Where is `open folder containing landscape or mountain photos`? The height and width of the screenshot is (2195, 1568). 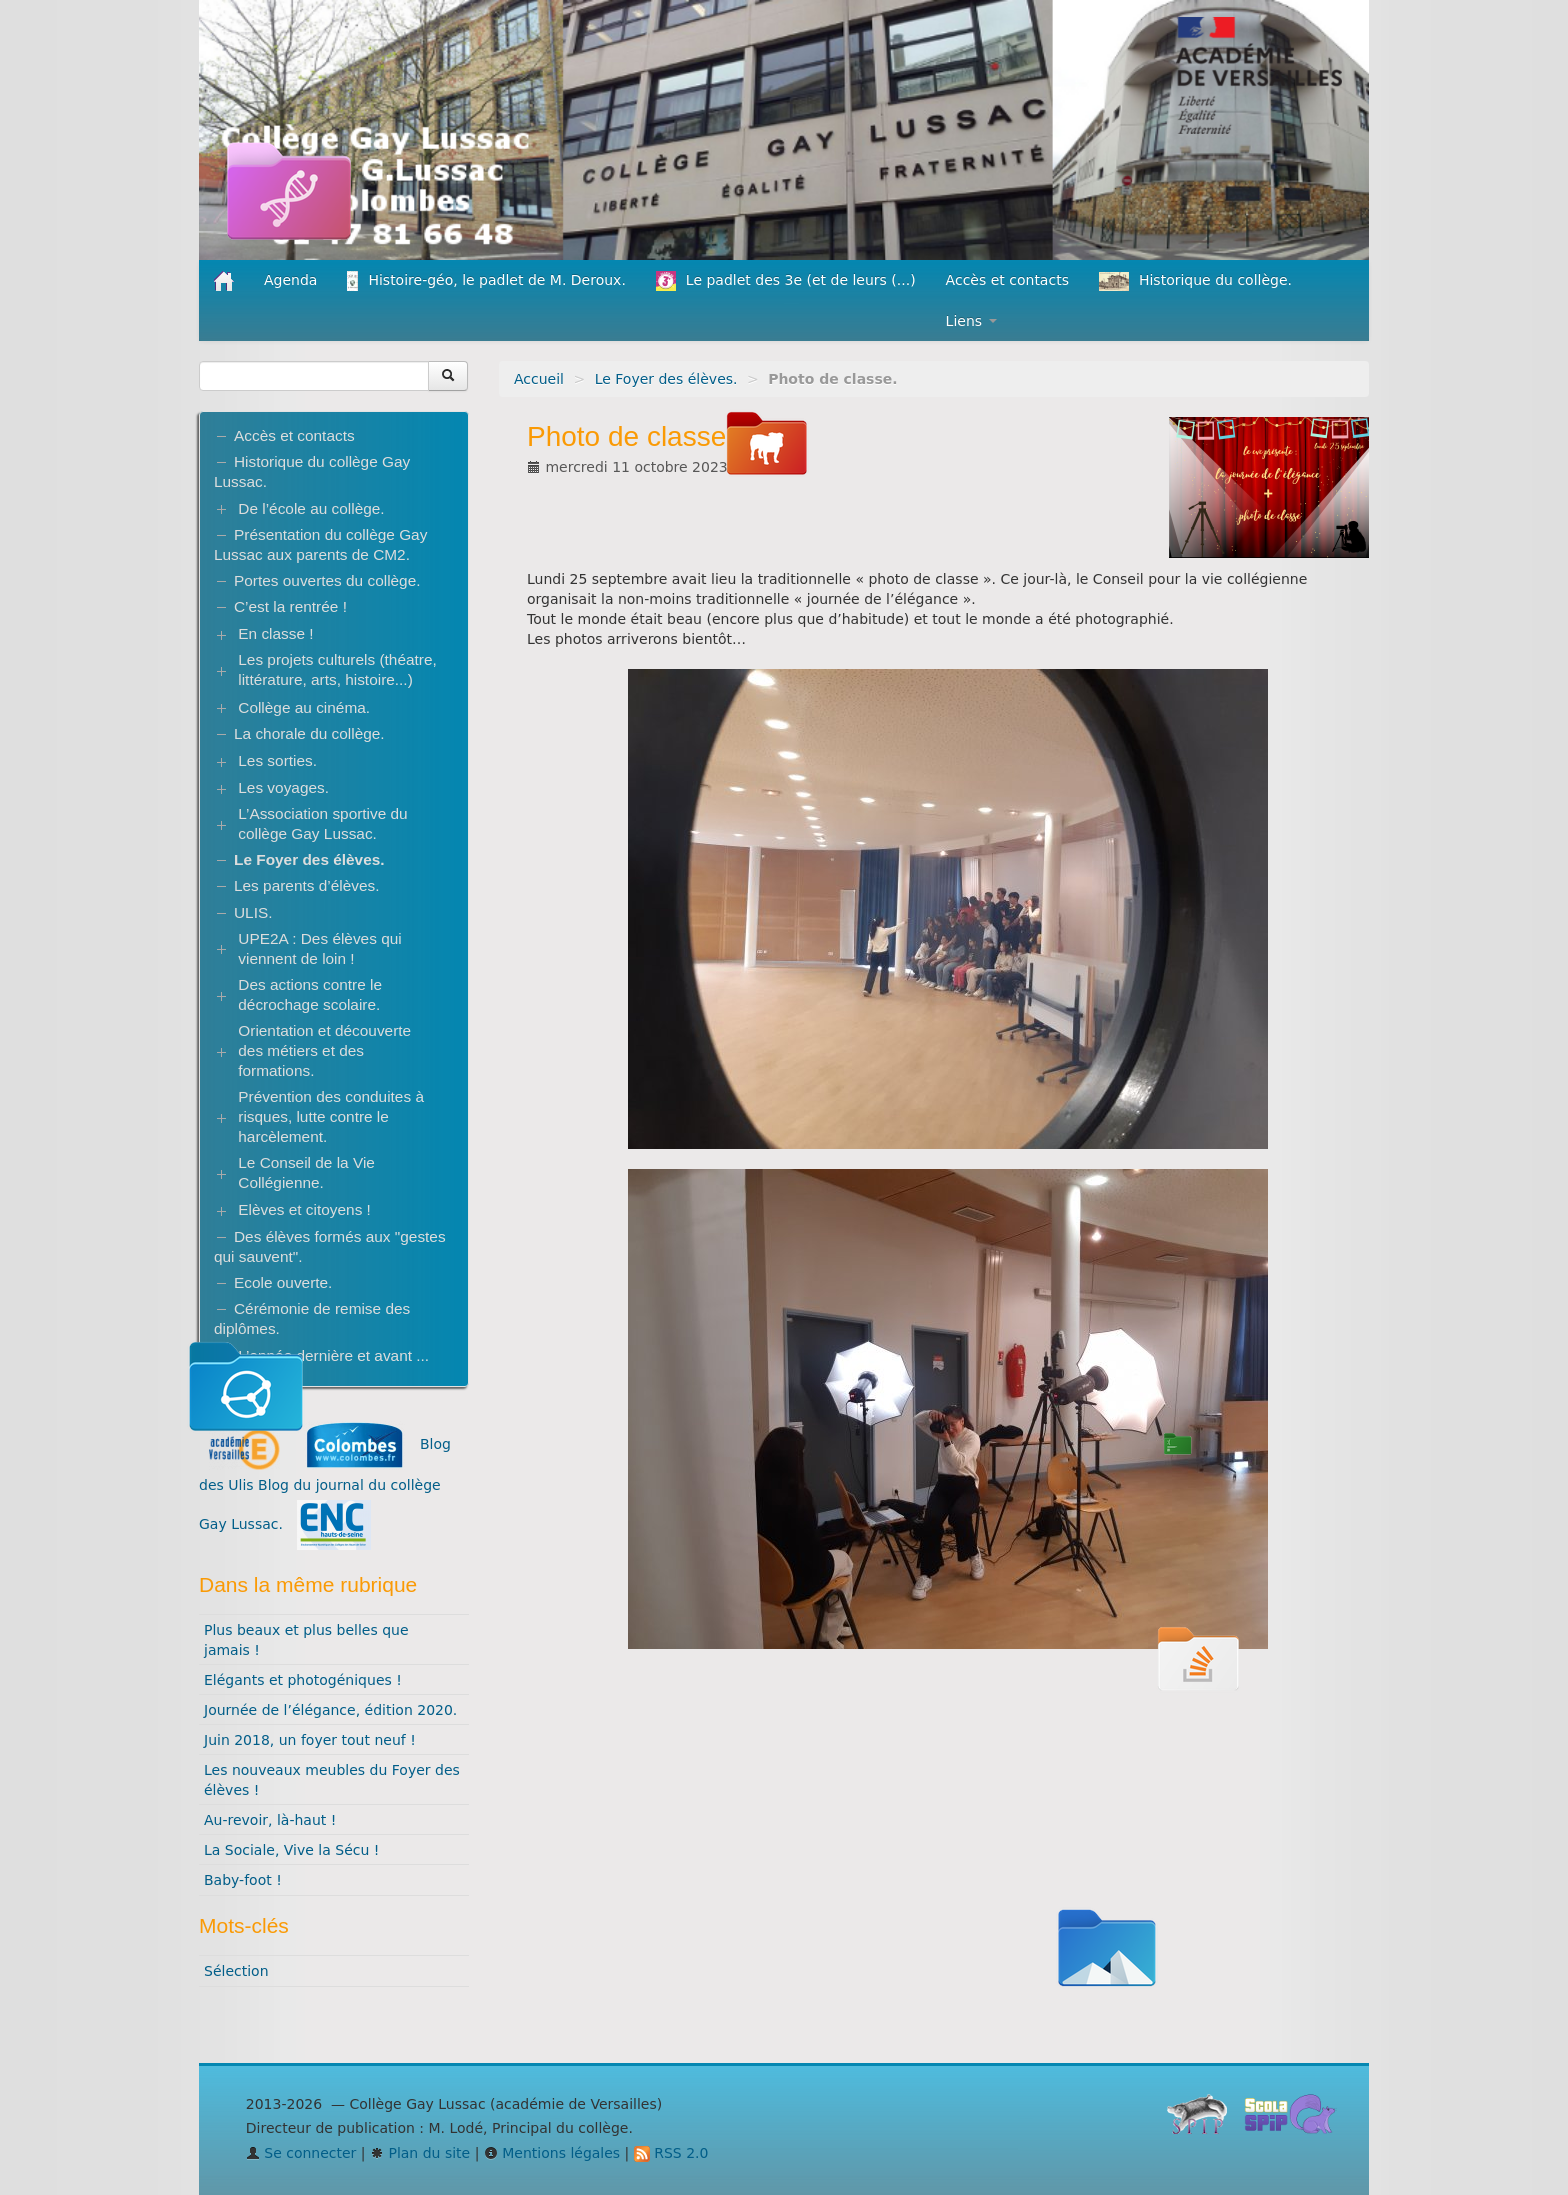 open folder containing landscape or mountain photos is located at coordinates (1106, 1950).